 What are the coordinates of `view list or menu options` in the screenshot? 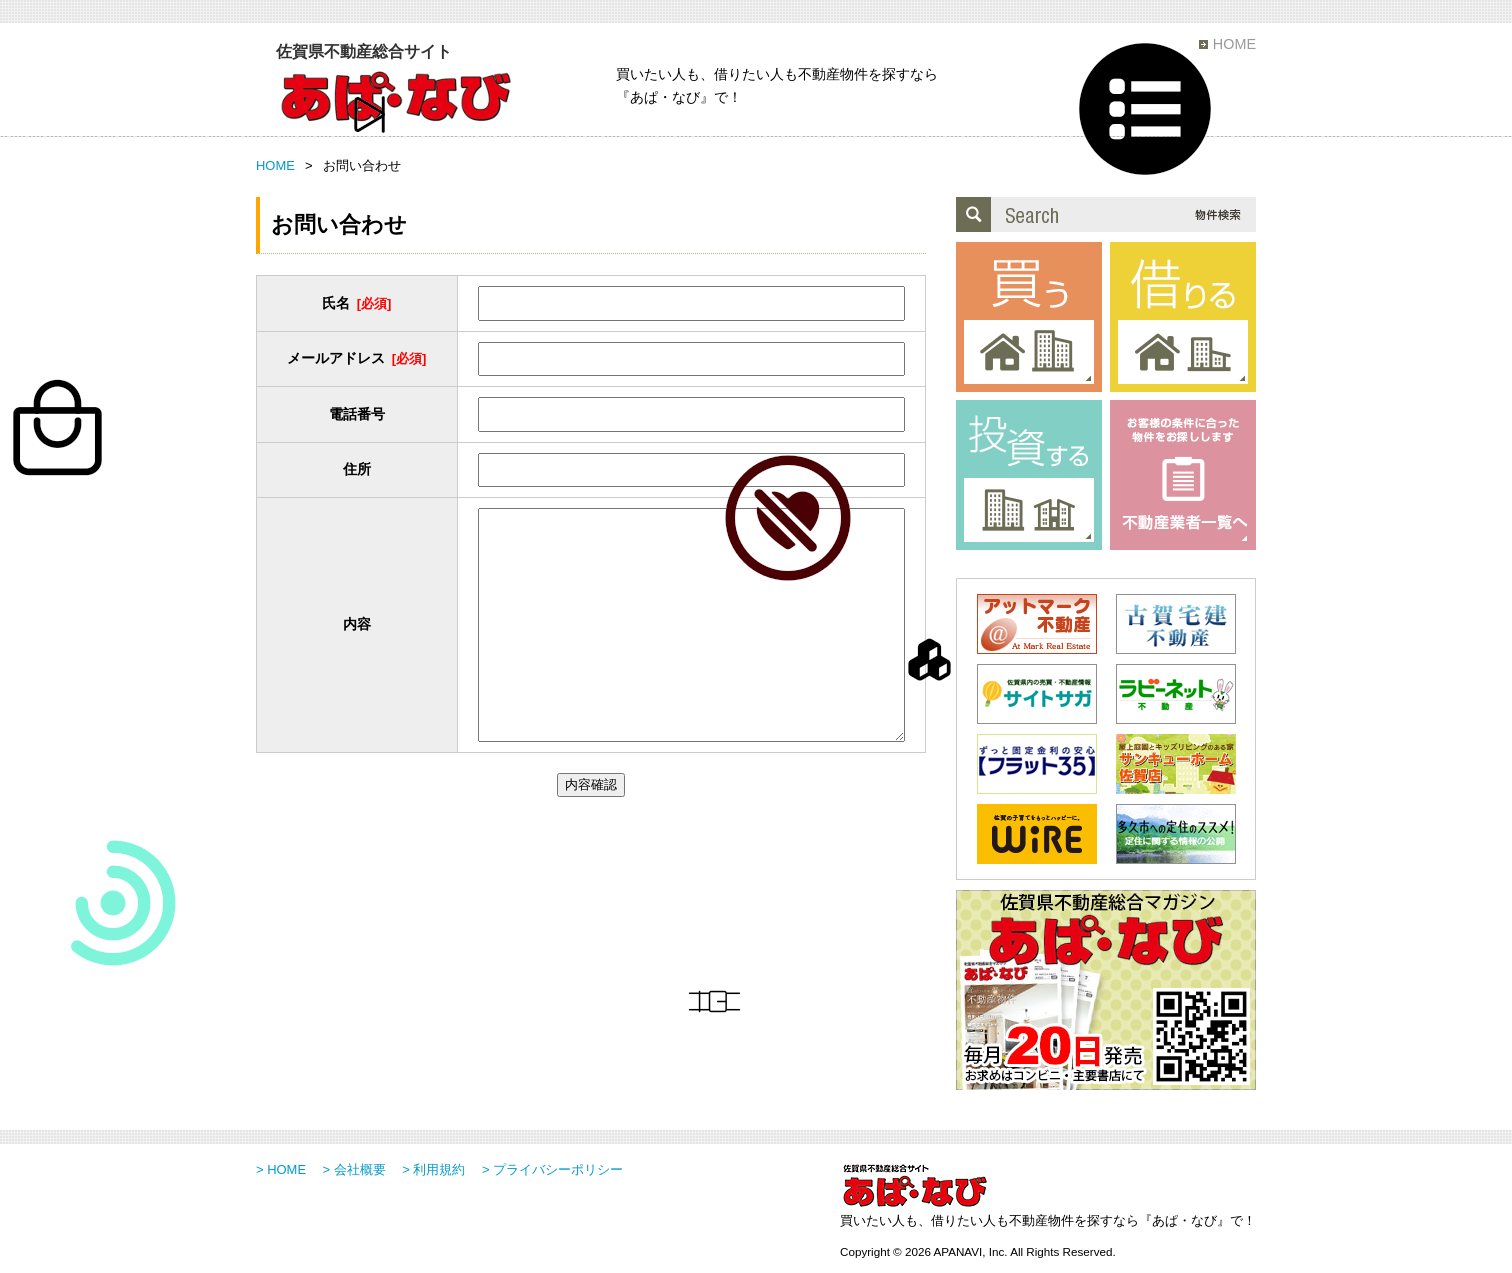 It's located at (1145, 109).